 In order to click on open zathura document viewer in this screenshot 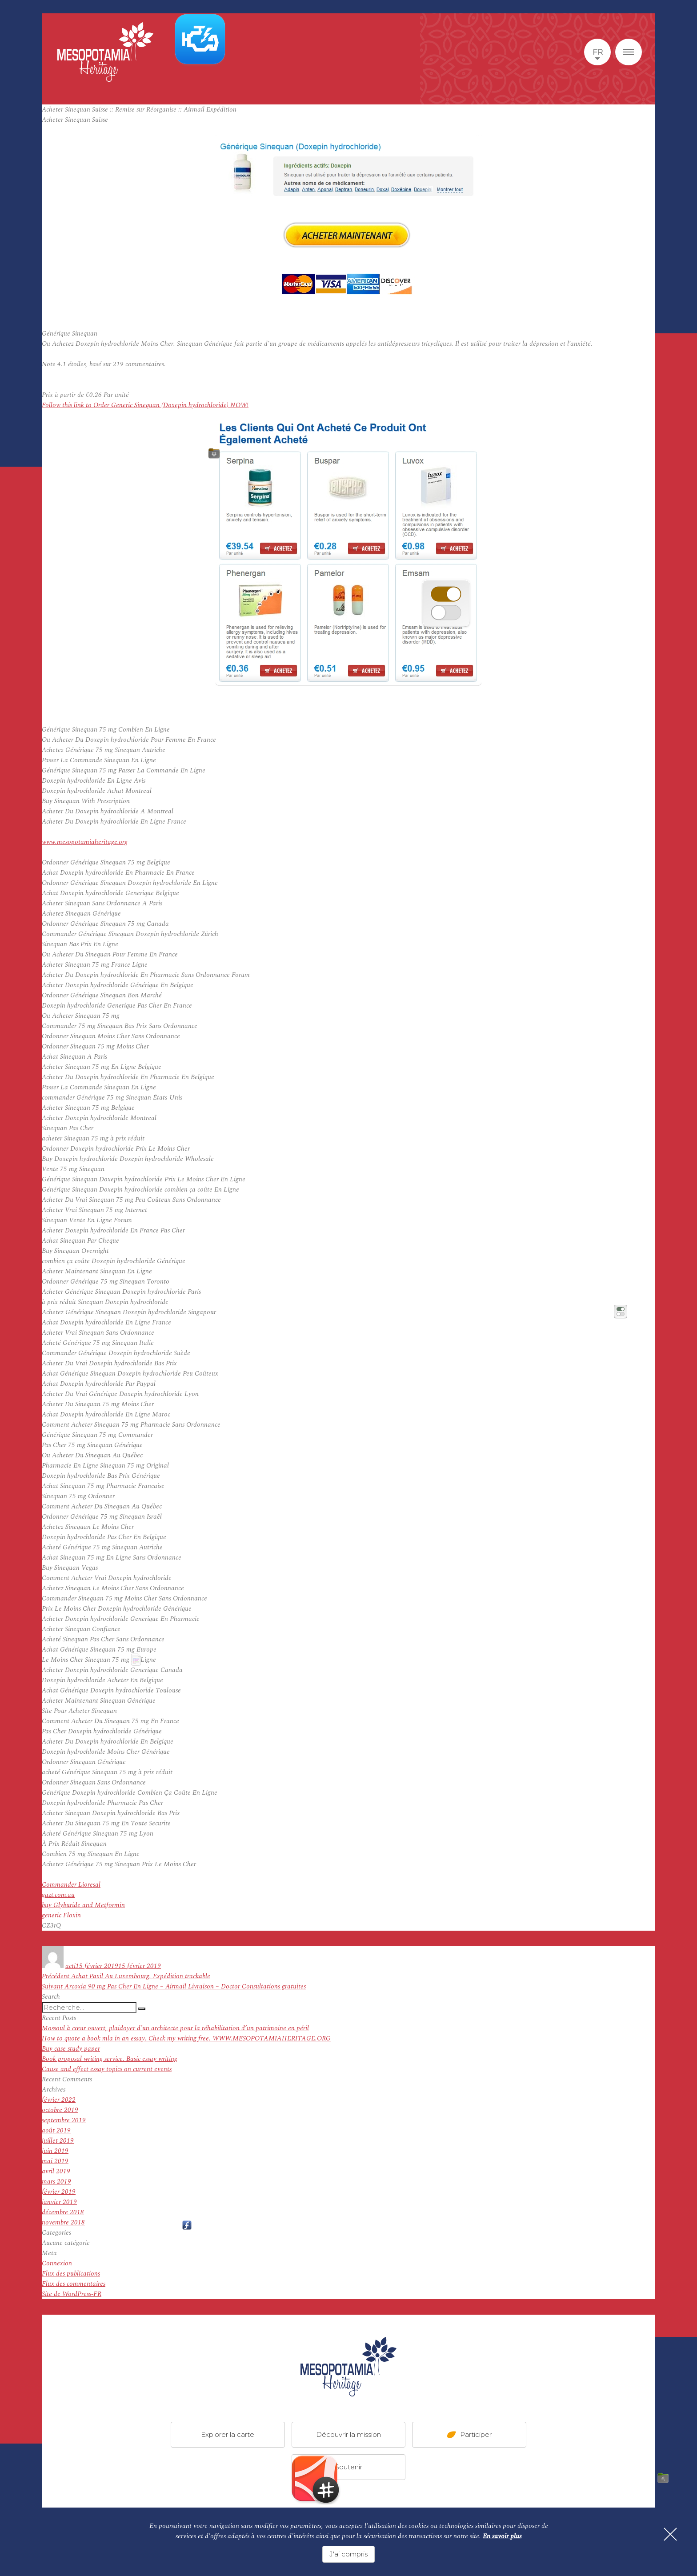, I will do `click(314, 2478)`.